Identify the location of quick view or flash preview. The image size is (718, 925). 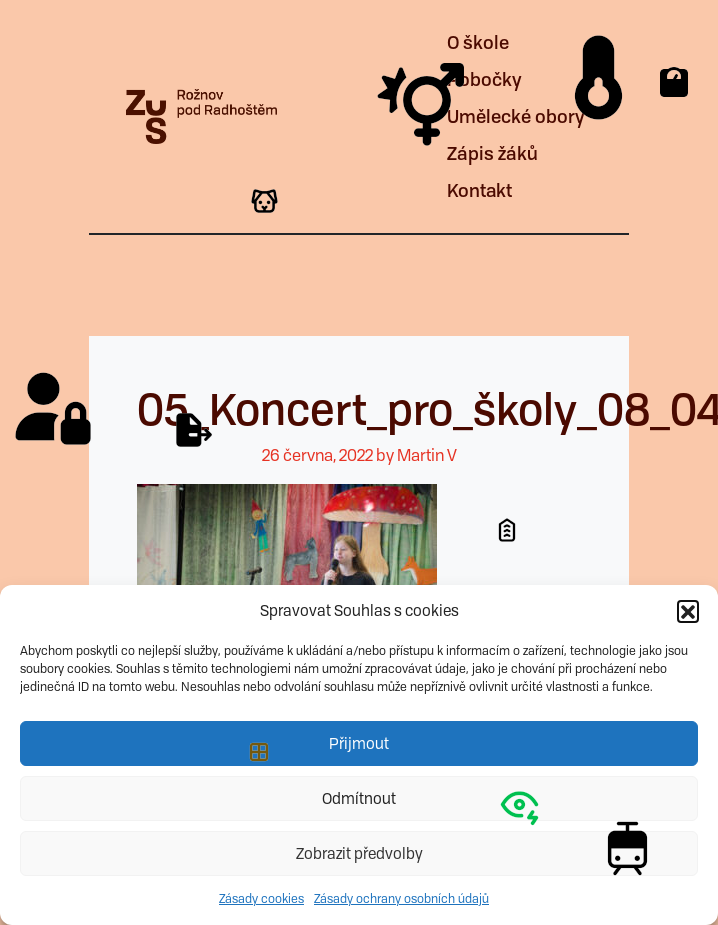
(519, 804).